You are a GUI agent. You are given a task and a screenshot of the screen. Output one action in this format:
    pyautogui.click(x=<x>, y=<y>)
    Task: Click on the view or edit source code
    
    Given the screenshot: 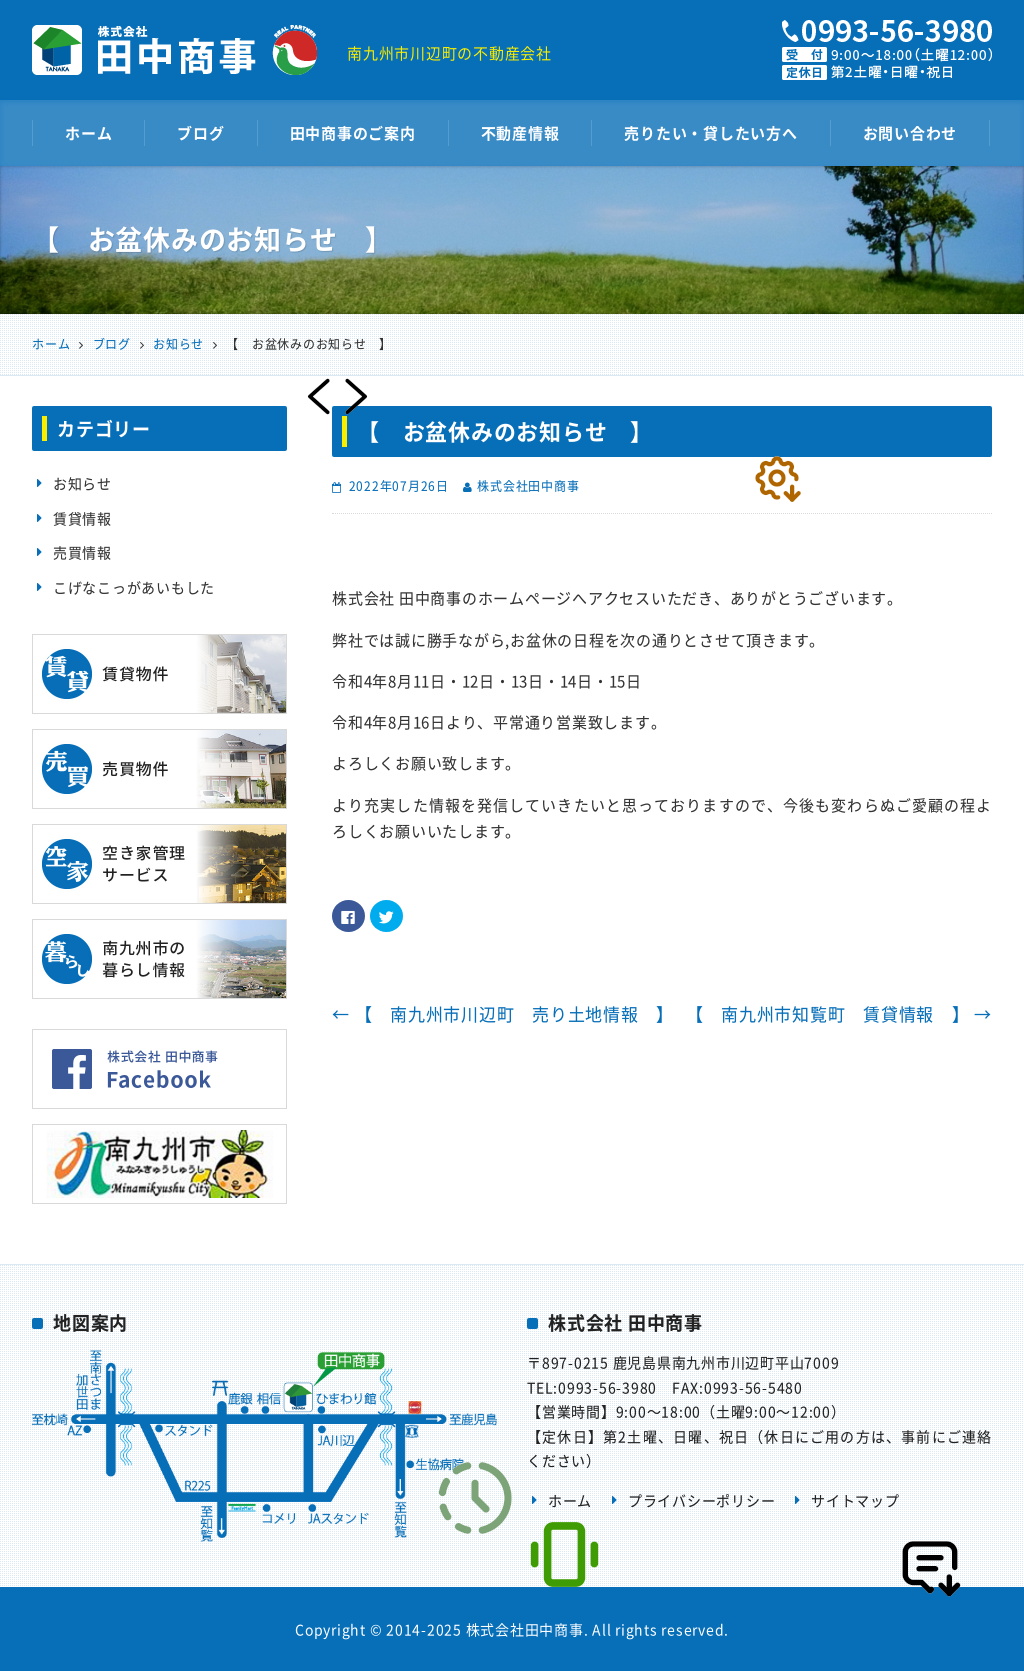 What is the action you would take?
    pyautogui.click(x=337, y=396)
    